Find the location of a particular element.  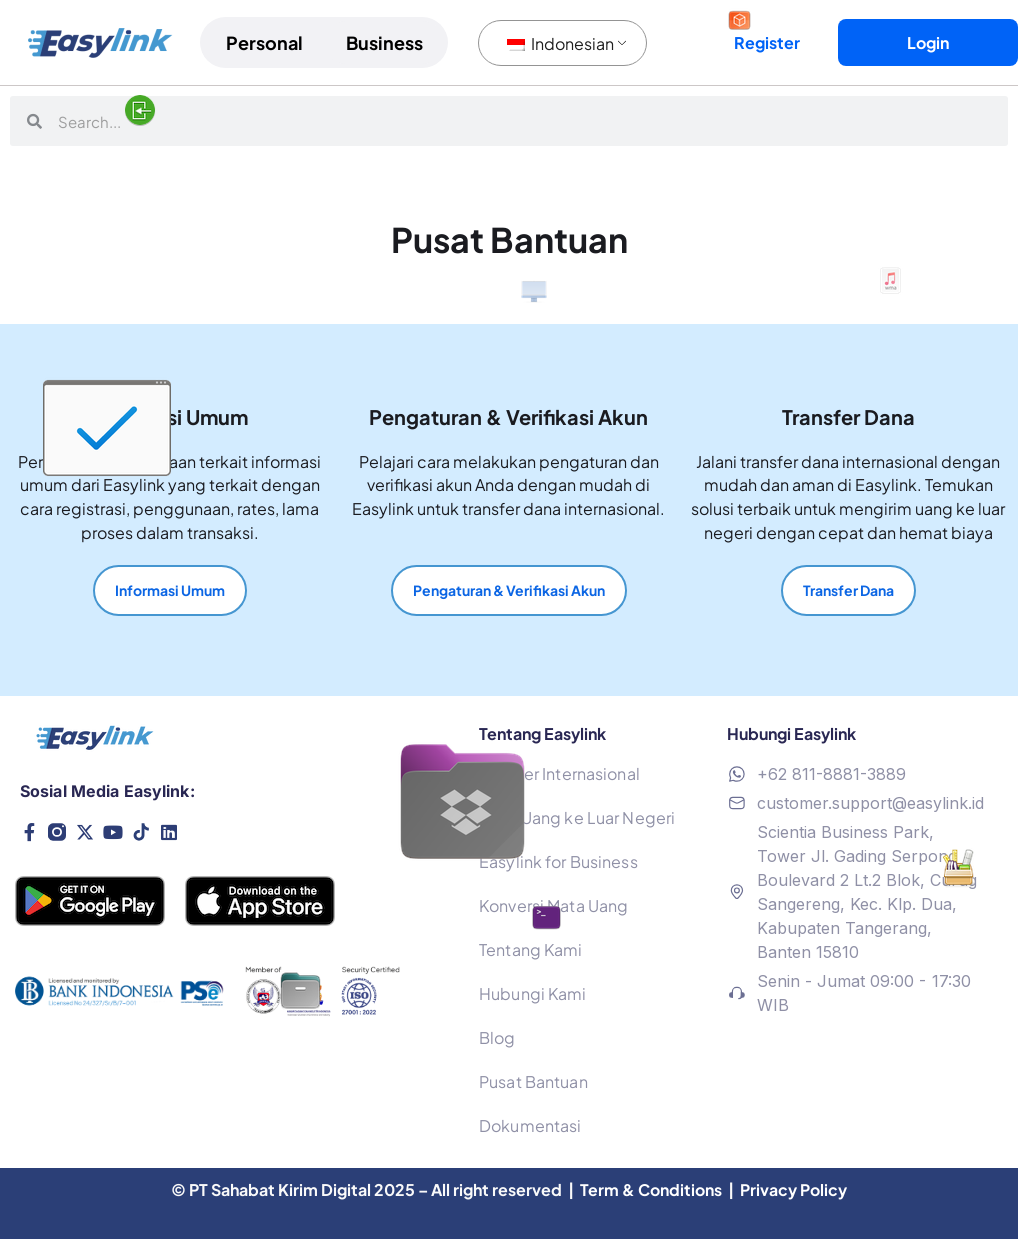

open the nautilus file manager is located at coordinates (300, 990).